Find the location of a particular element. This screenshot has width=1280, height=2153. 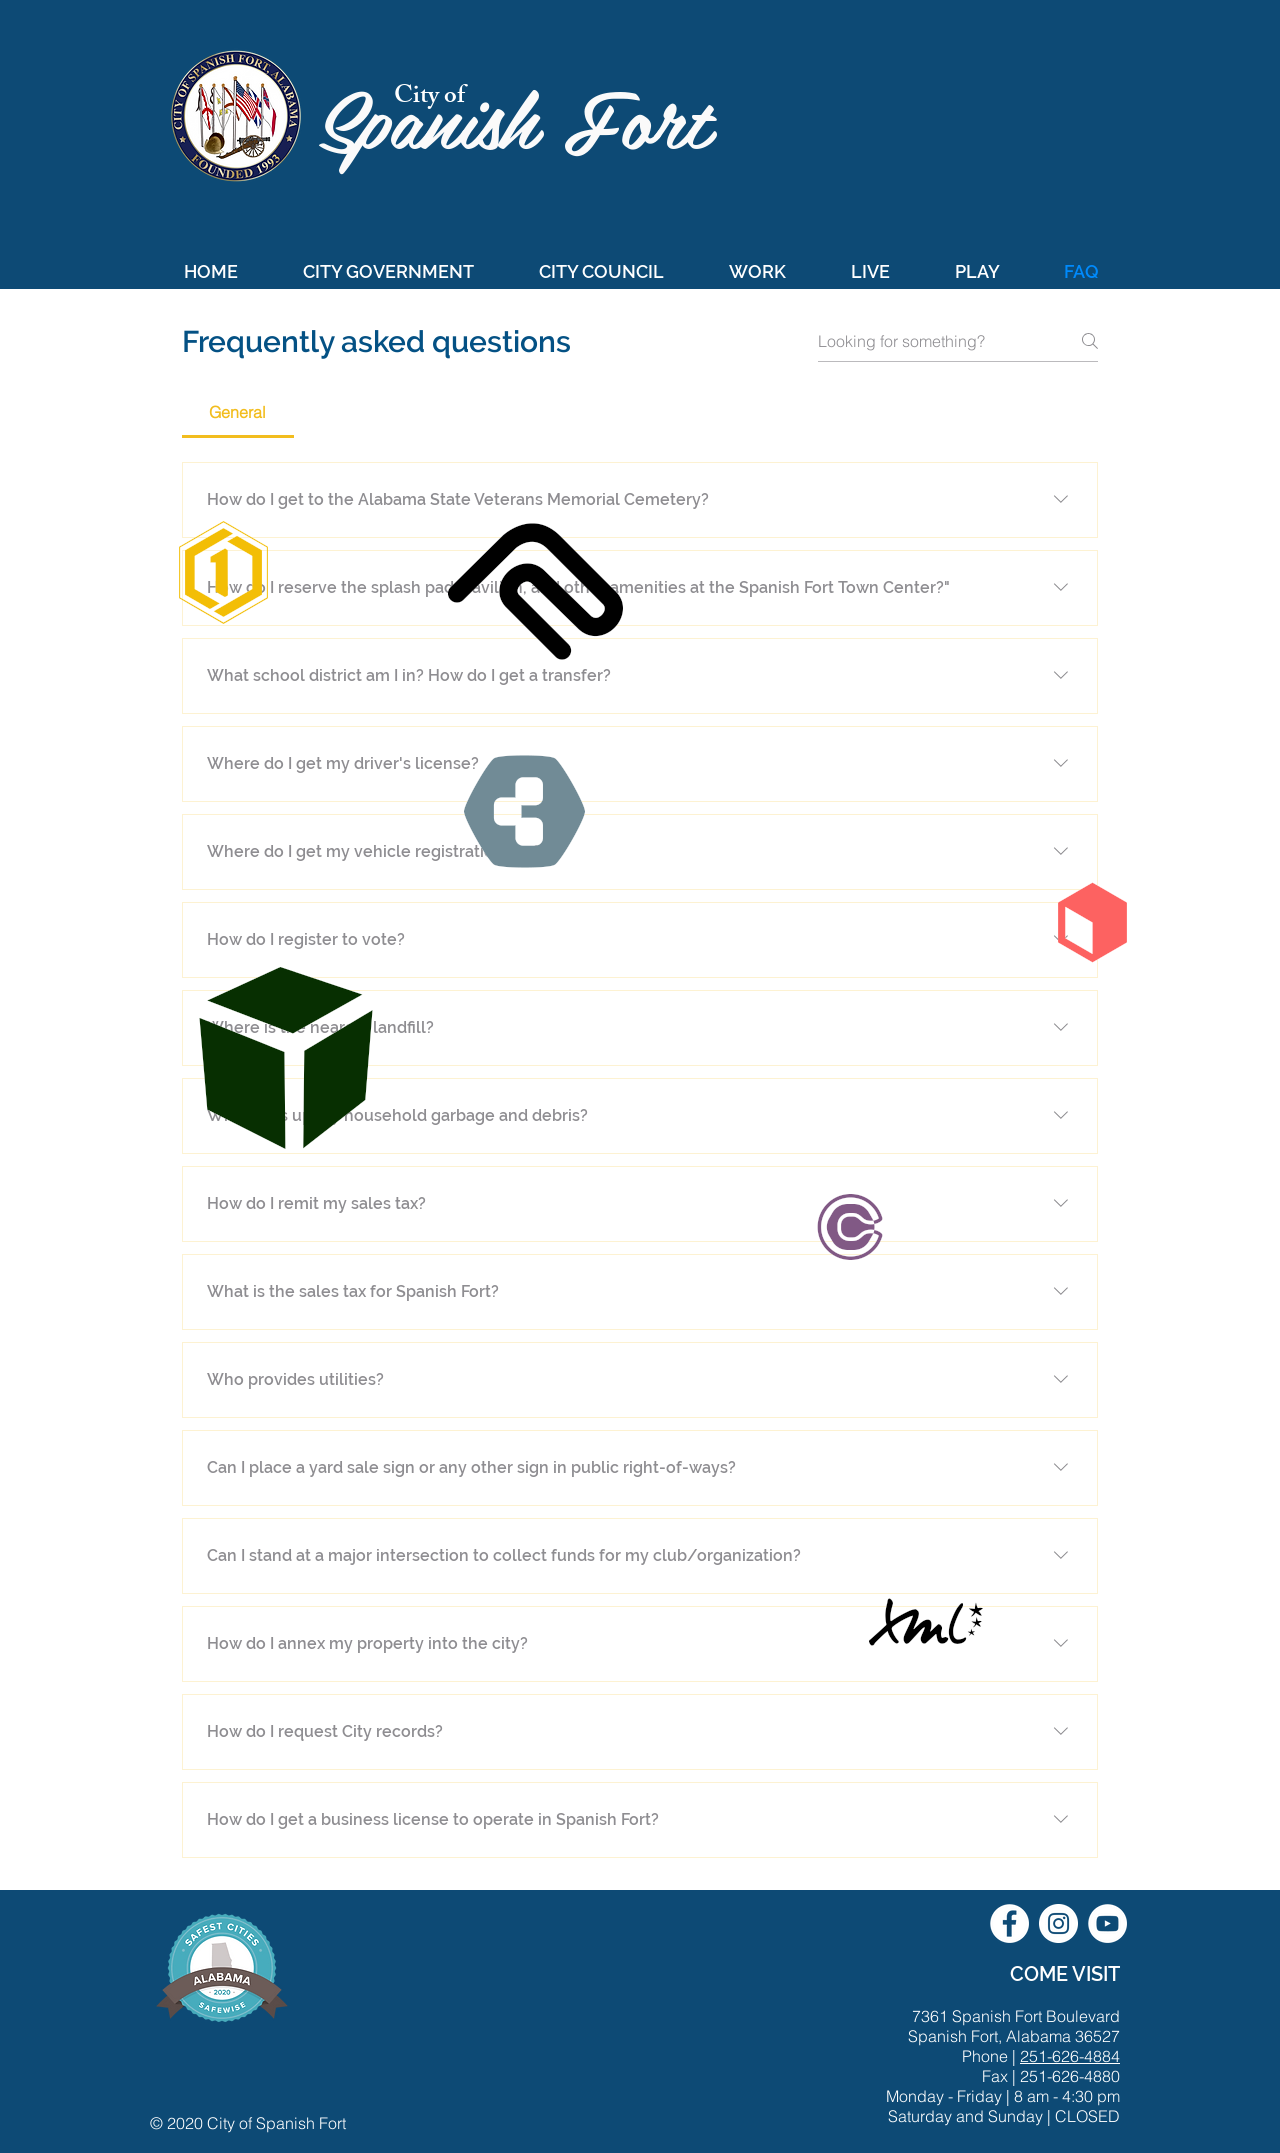

indicates xml file format or data type is located at coordinates (926, 1622).